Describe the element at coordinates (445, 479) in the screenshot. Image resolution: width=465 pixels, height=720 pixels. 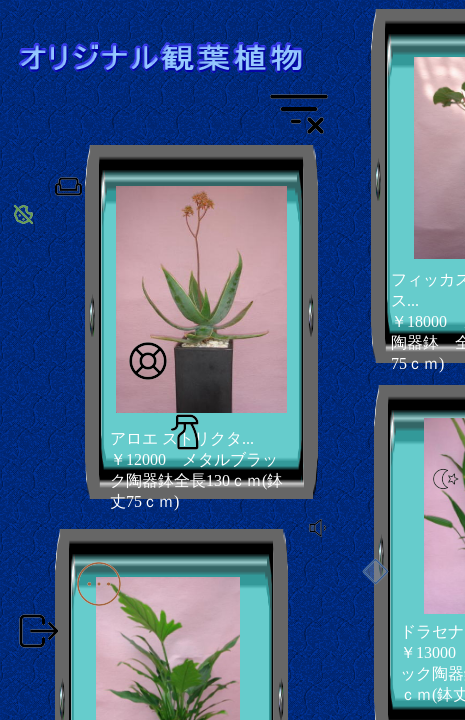
I see `indicates islamic religious content or settings` at that location.